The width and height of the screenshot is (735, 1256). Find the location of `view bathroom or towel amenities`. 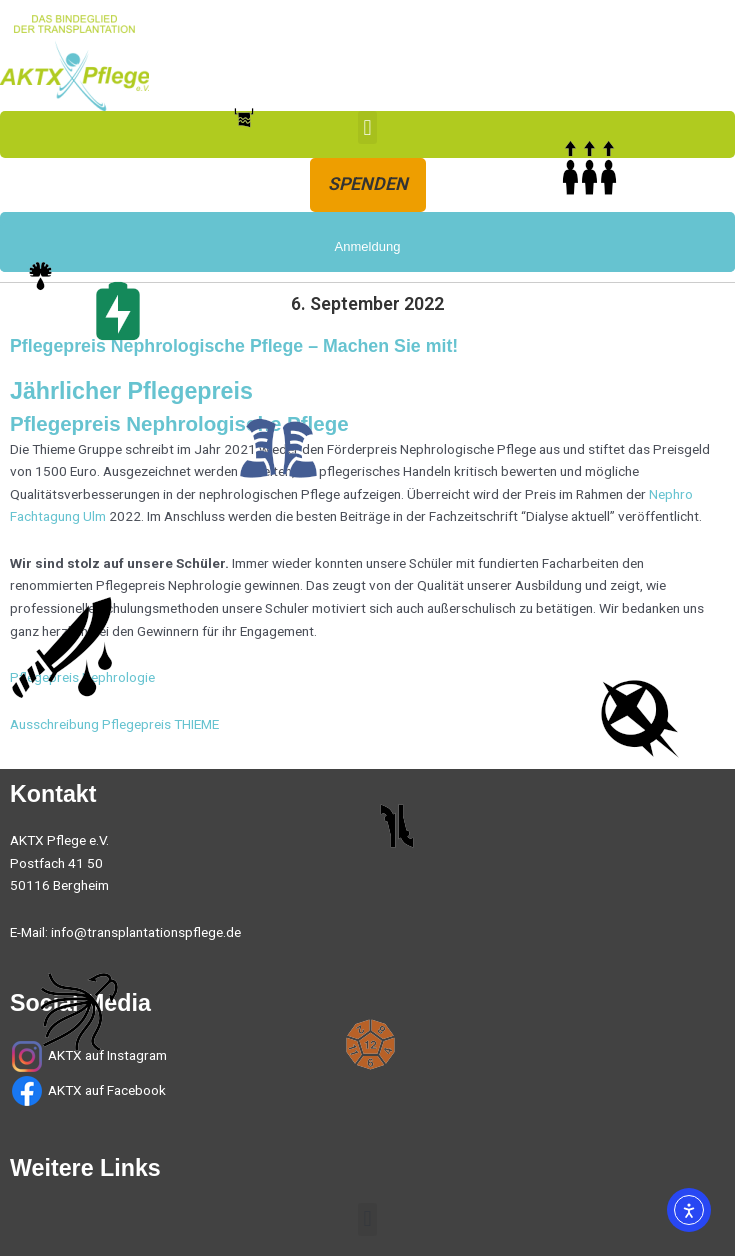

view bathroom or towel amenities is located at coordinates (244, 117).